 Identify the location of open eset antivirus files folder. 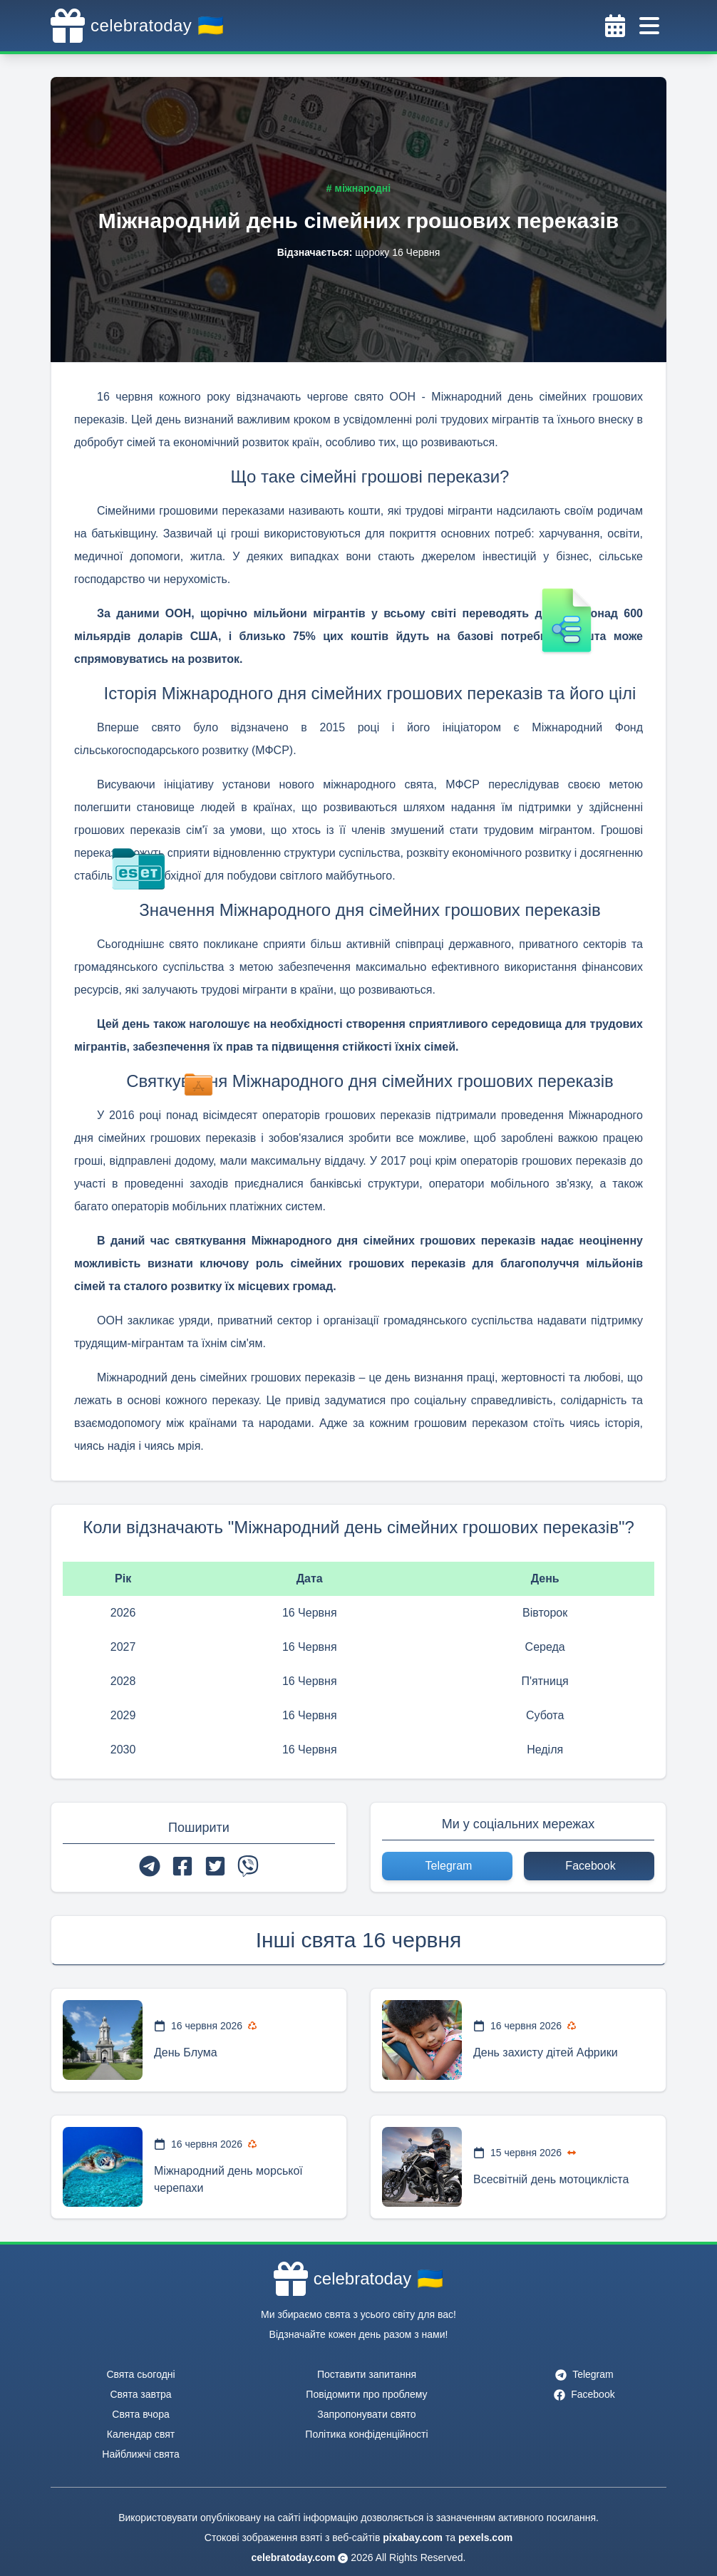
(138, 870).